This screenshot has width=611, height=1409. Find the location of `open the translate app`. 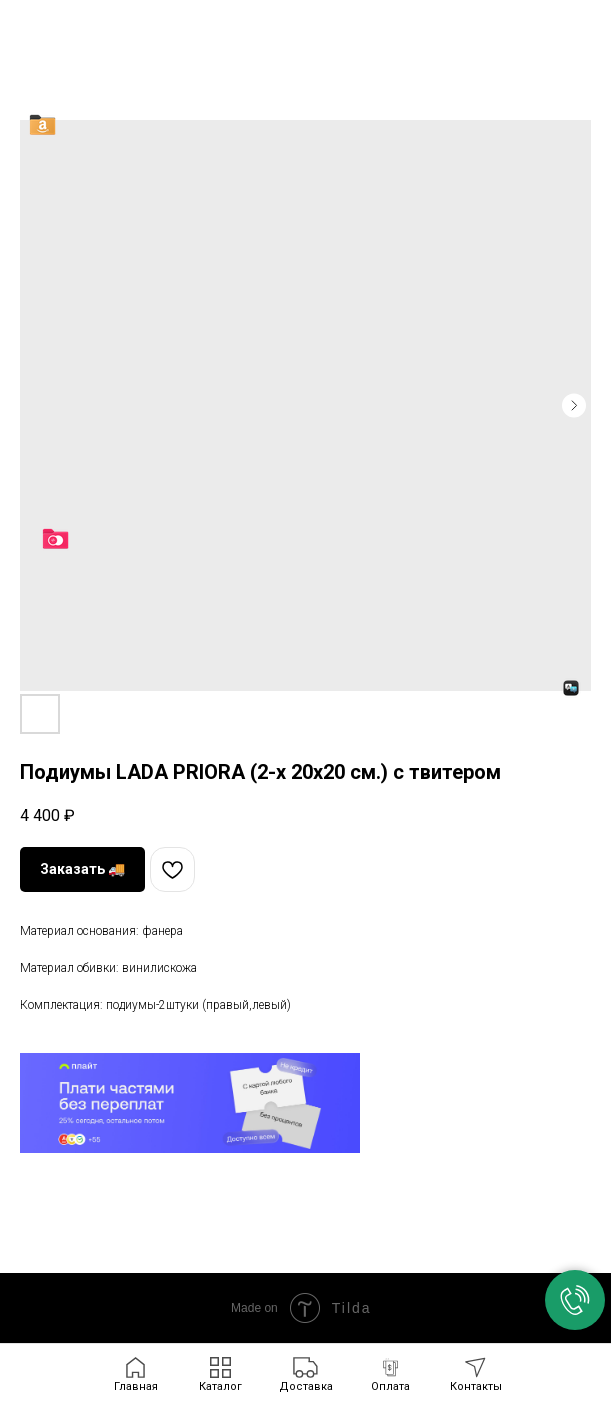

open the translate app is located at coordinates (571, 688).